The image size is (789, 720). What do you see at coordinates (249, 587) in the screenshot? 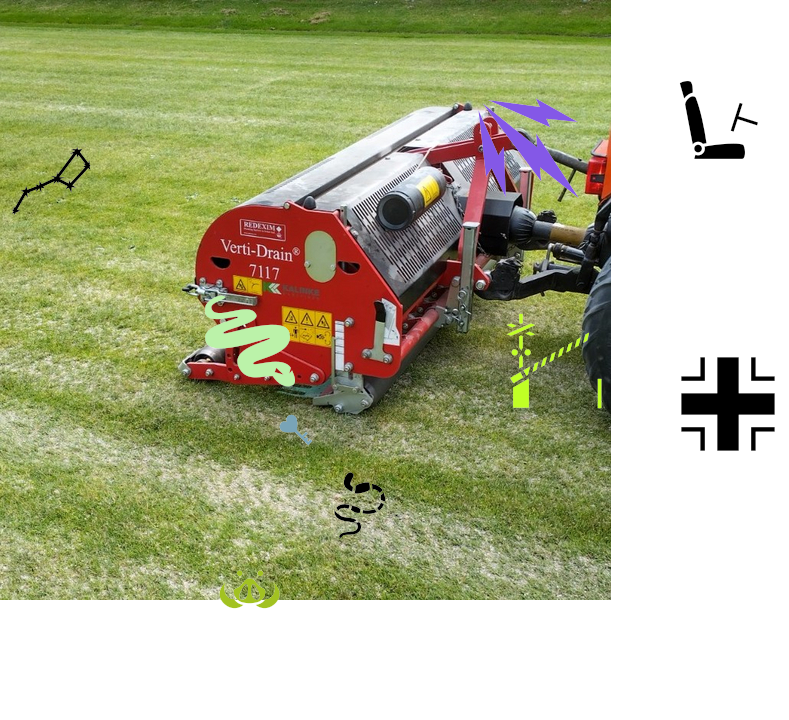
I see `select boar or wild pig character class` at bounding box center [249, 587].